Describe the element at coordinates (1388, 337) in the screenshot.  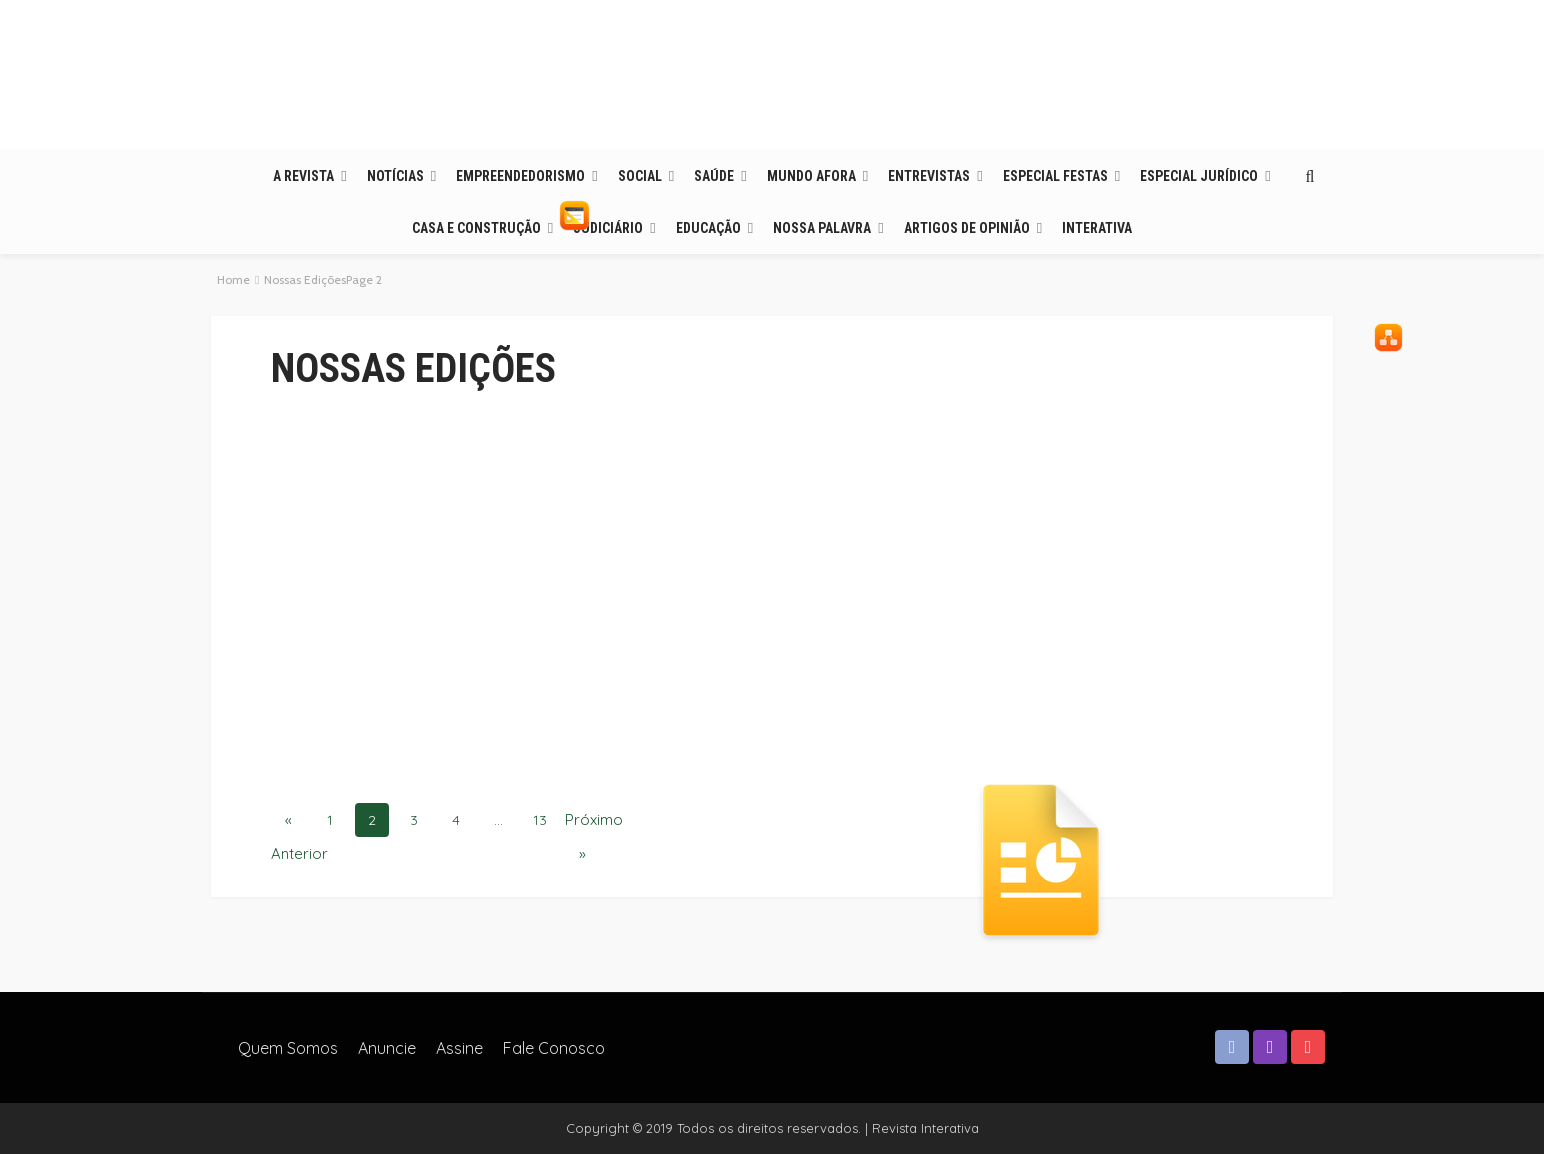
I see `open draw.io diagramming app` at that location.